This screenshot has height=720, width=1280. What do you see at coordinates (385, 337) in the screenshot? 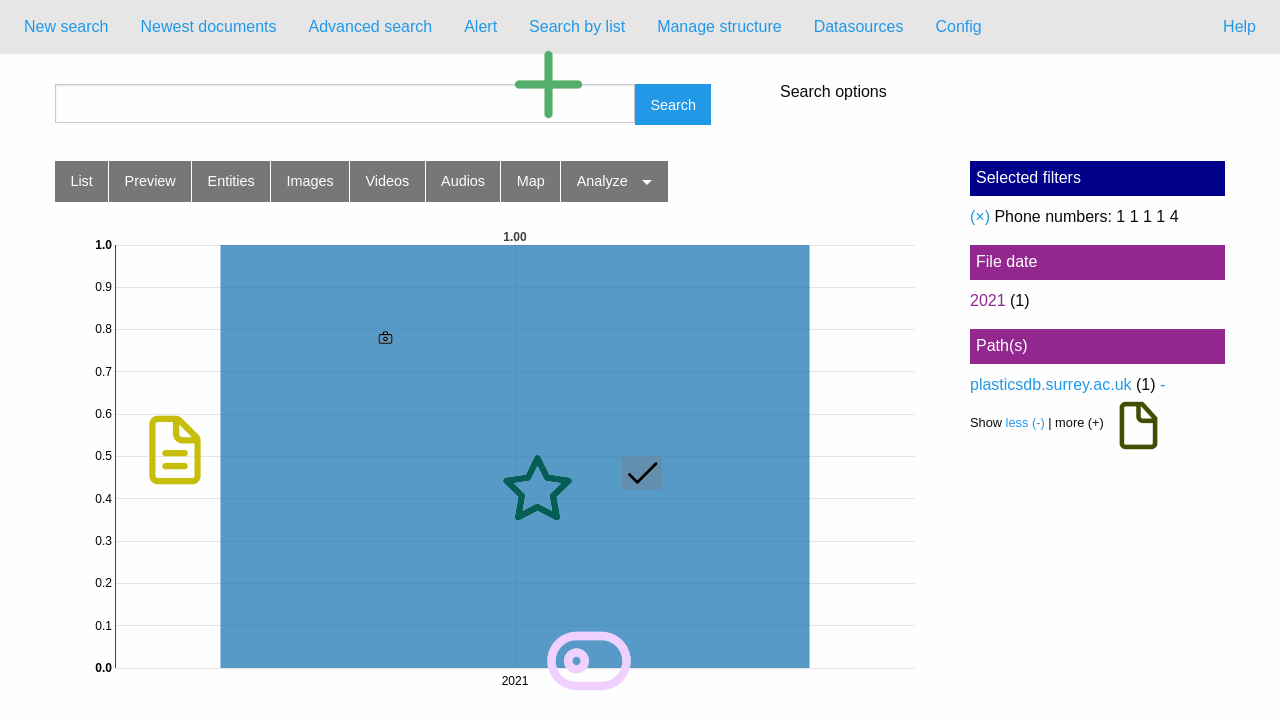
I see `open camera to take a photo` at bounding box center [385, 337].